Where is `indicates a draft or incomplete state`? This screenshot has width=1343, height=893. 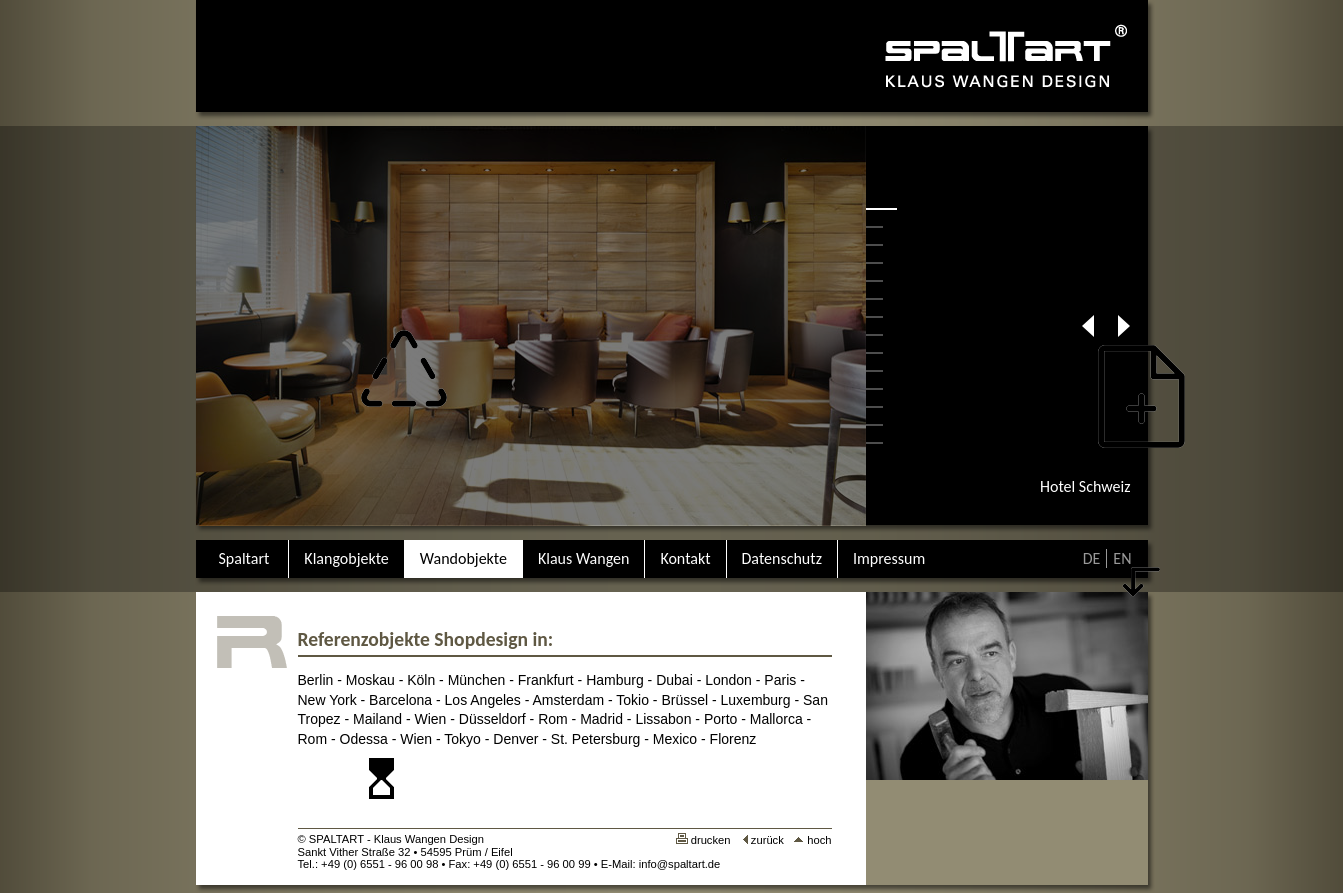
indicates a draft or incomplete state is located at coordinates (404, 370).